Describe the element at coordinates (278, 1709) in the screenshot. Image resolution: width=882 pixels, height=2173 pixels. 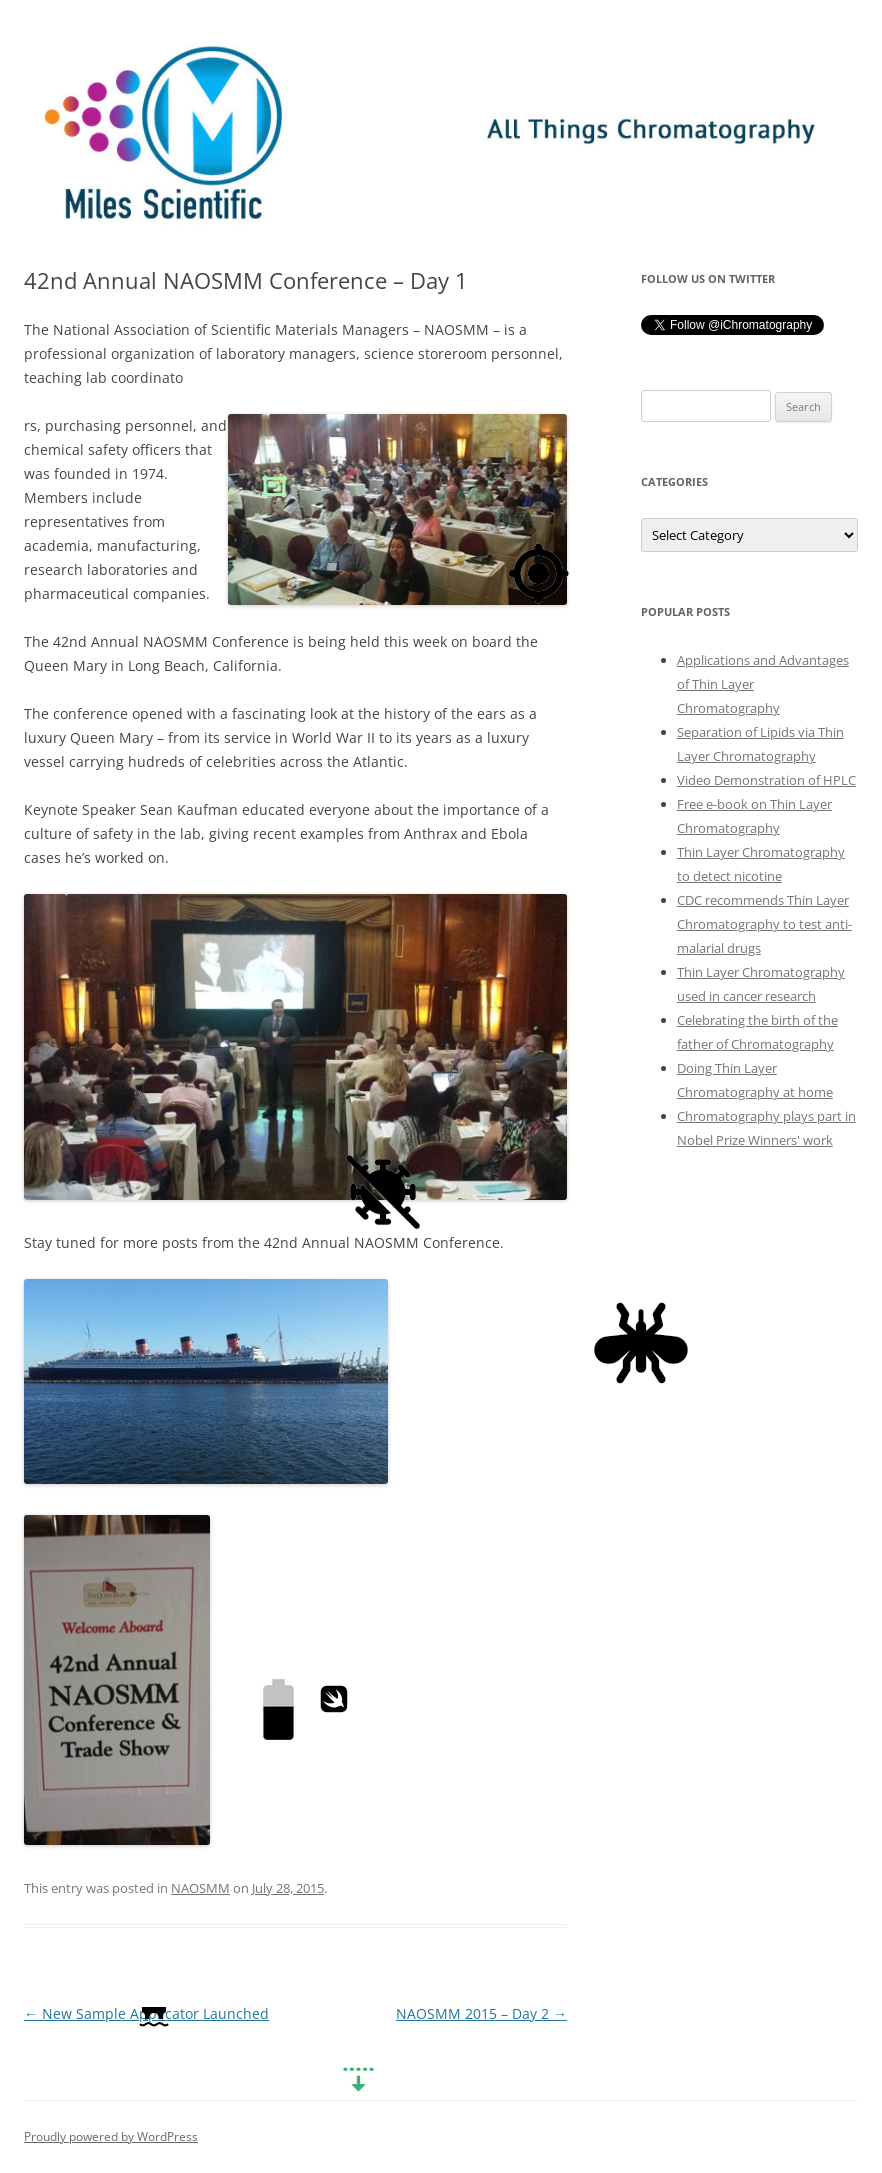
I see `indicates battery level at approximately 60%` at that location.